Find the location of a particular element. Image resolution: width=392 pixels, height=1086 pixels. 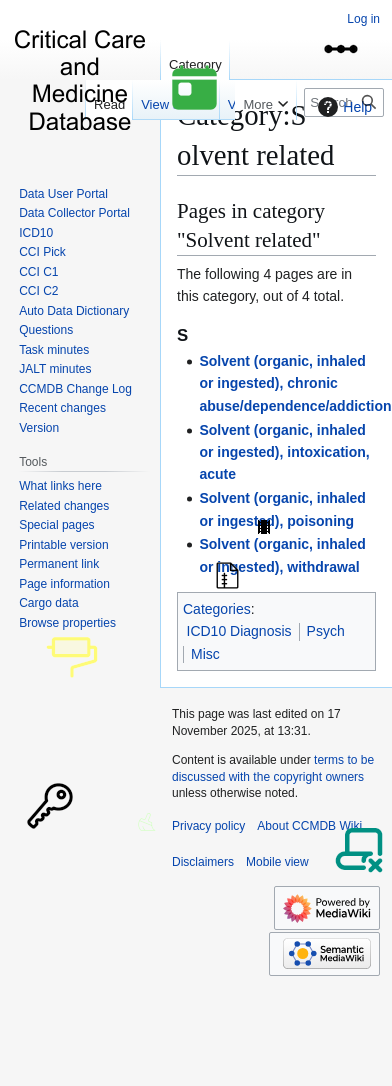

remove or delete a script is located at coordinates (359, 849).